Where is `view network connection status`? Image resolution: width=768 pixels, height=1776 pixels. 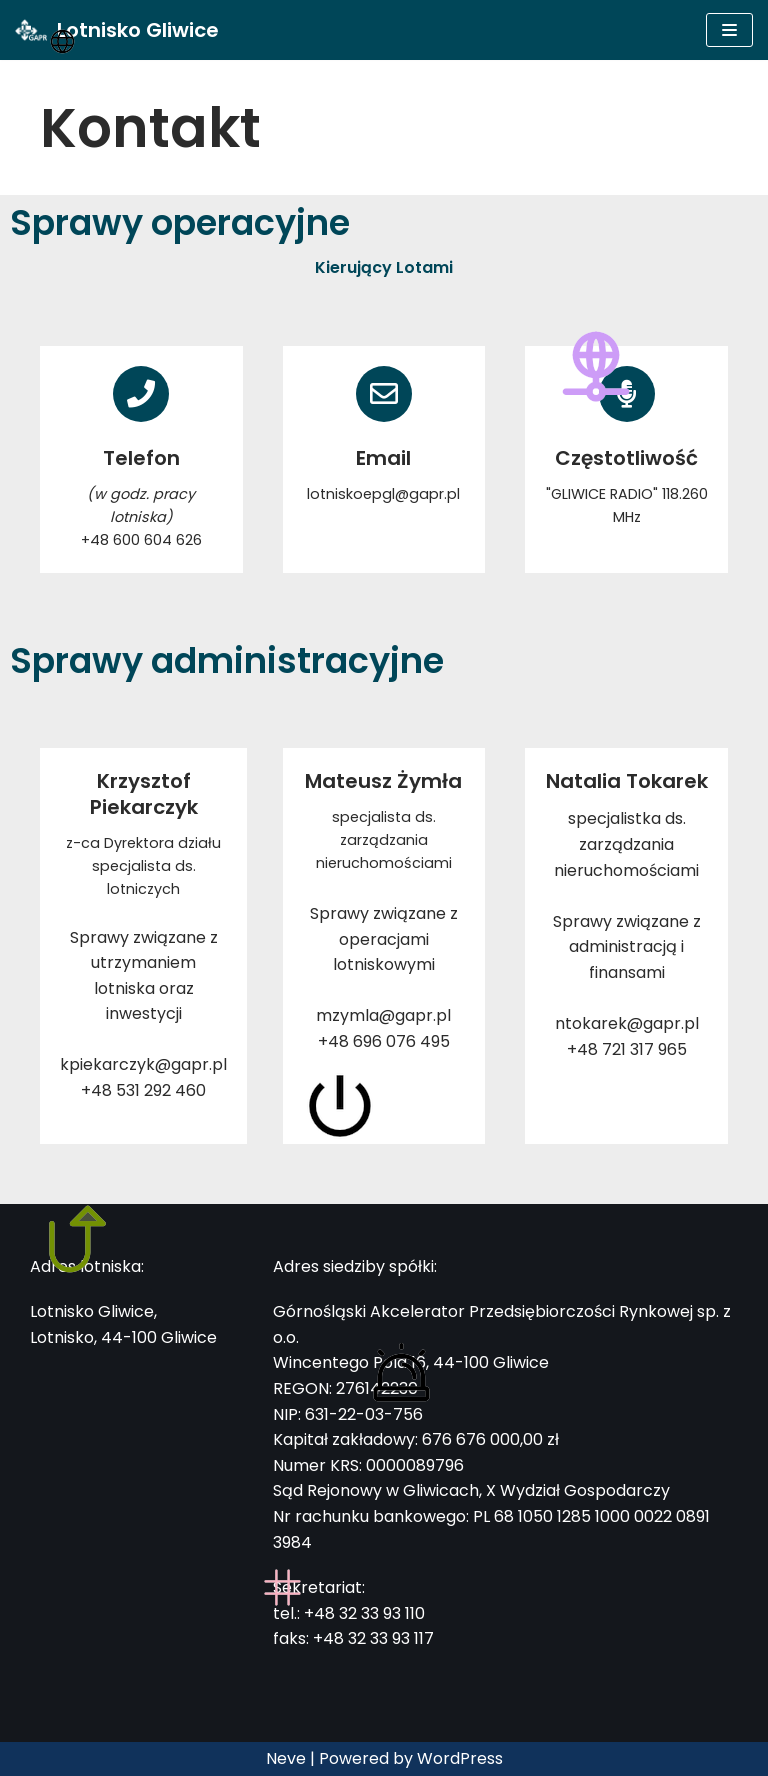
view network connection status is located at coordinates (596, 365).